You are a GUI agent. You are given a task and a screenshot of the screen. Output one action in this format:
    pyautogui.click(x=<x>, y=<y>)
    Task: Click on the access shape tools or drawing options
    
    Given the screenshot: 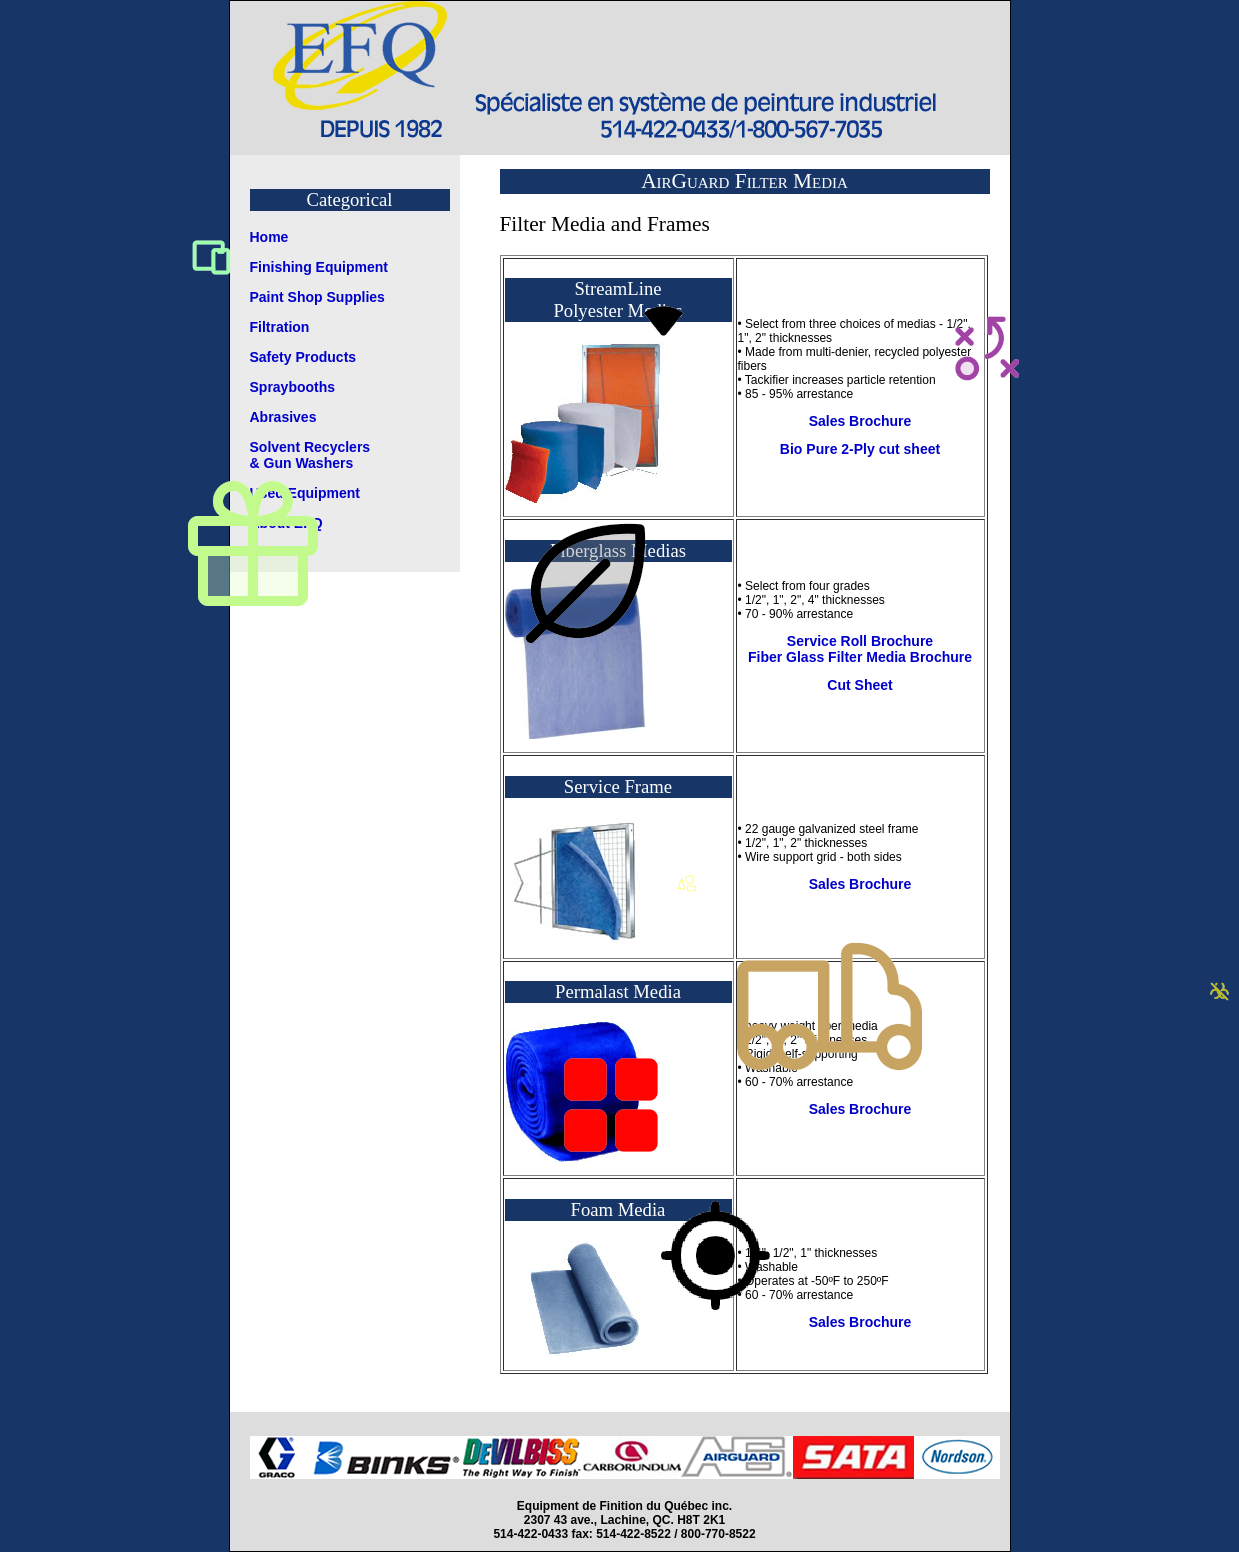 What is the action you would take?
    pyautogui.click(x=687, y=884)
    